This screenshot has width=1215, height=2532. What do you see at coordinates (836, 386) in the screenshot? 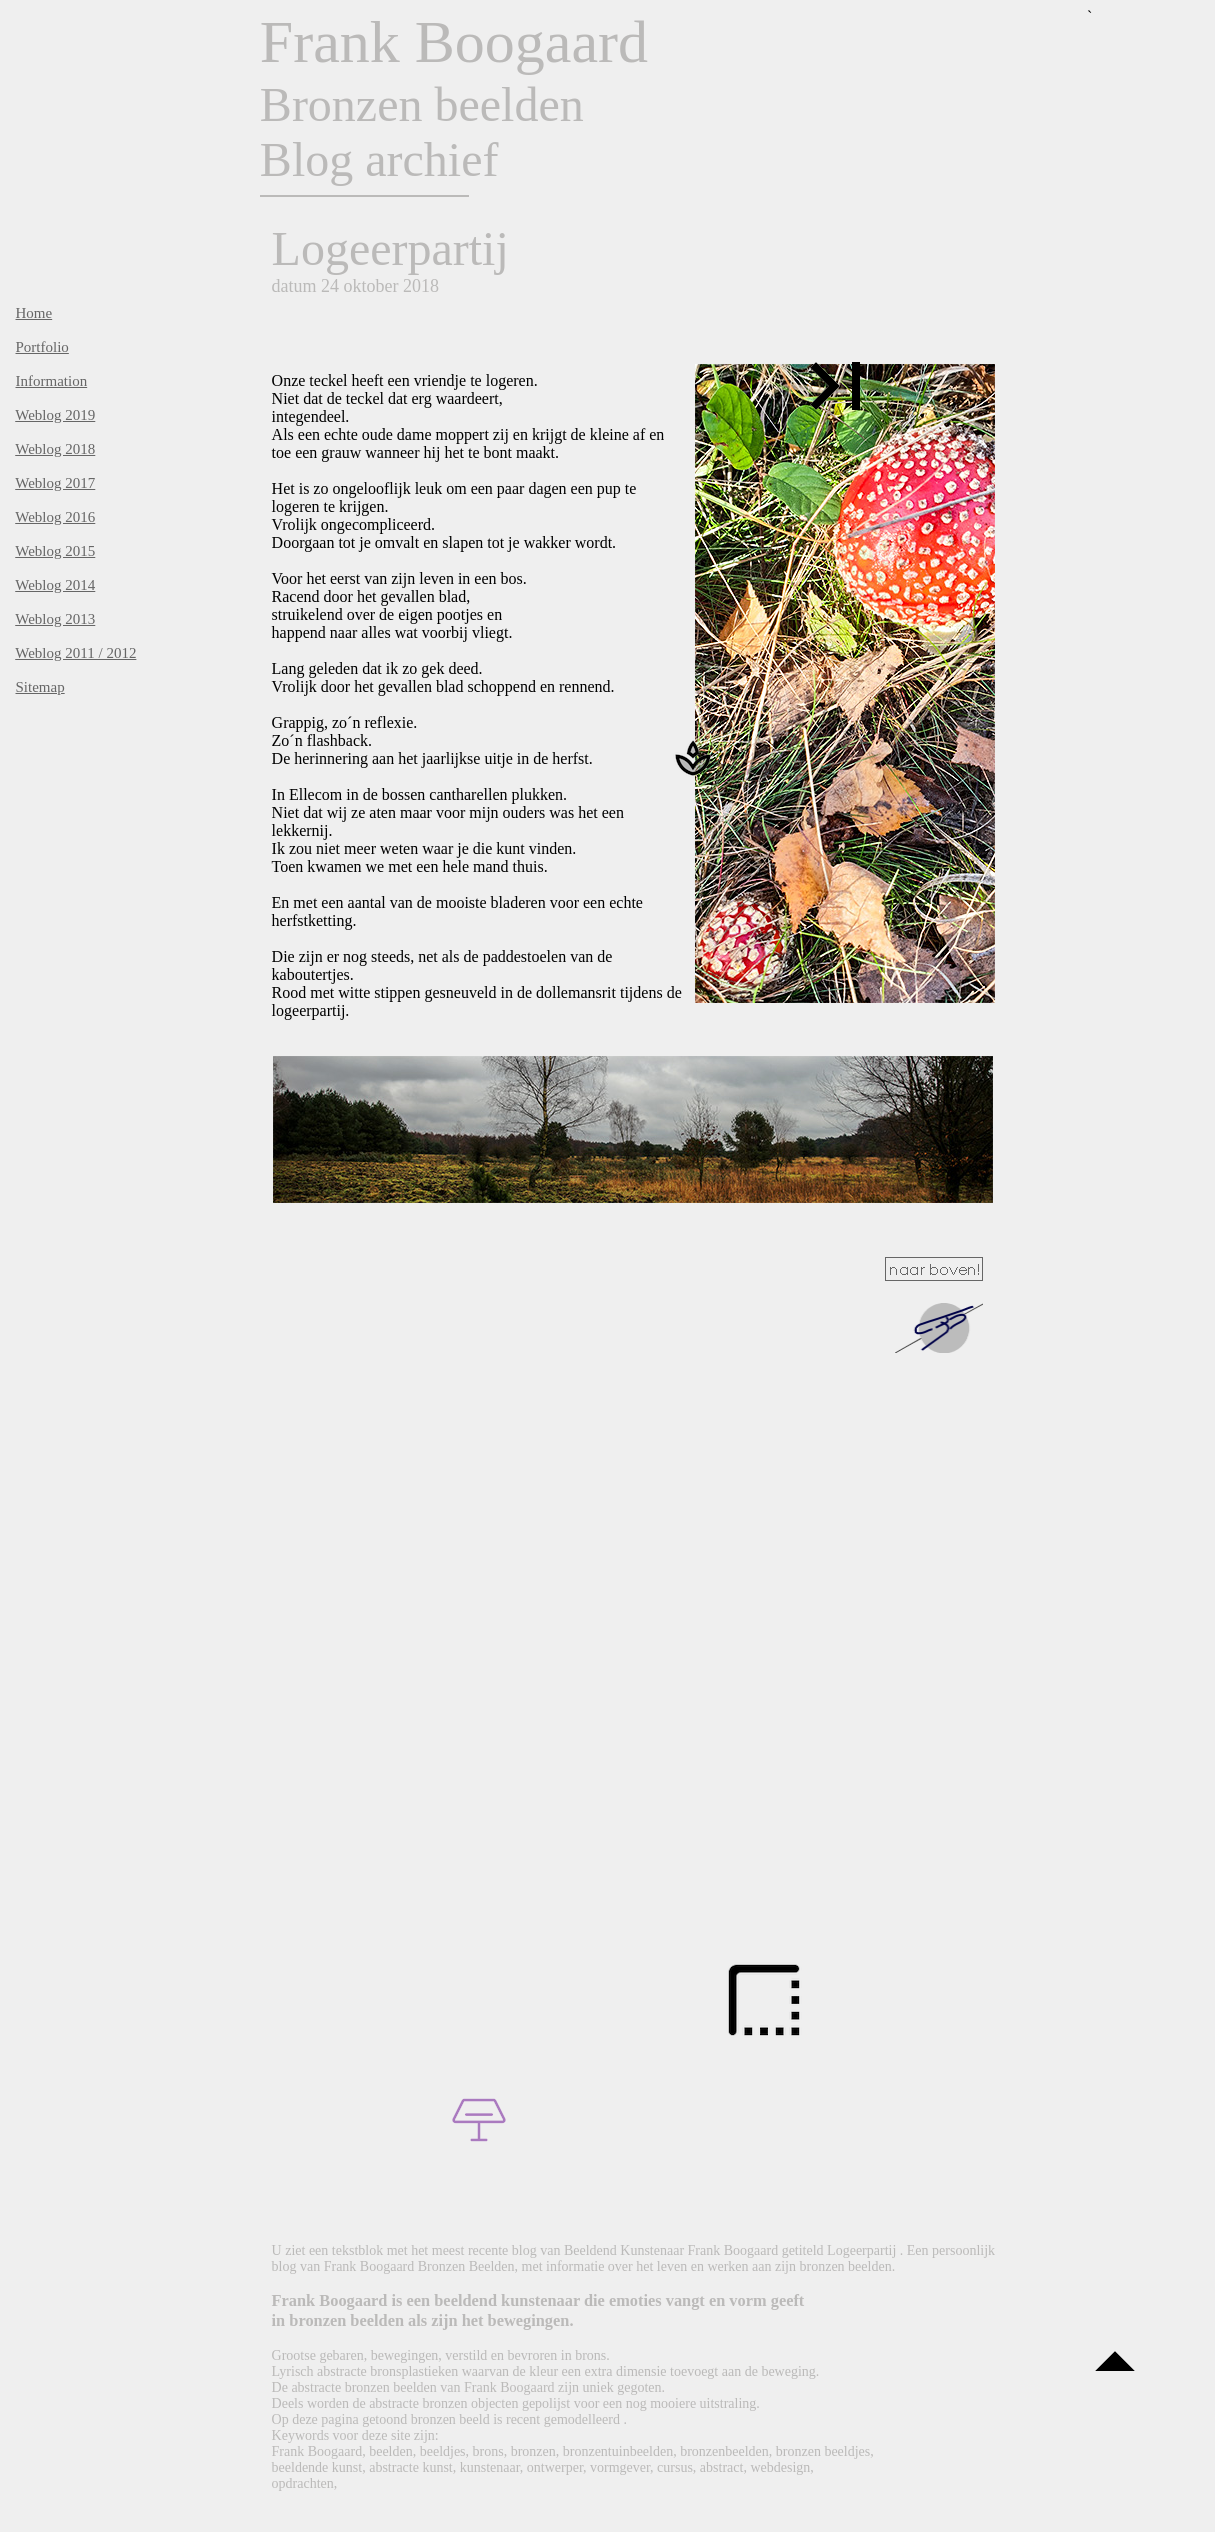
I see `go to the last page` at bounding box center [836, 386].